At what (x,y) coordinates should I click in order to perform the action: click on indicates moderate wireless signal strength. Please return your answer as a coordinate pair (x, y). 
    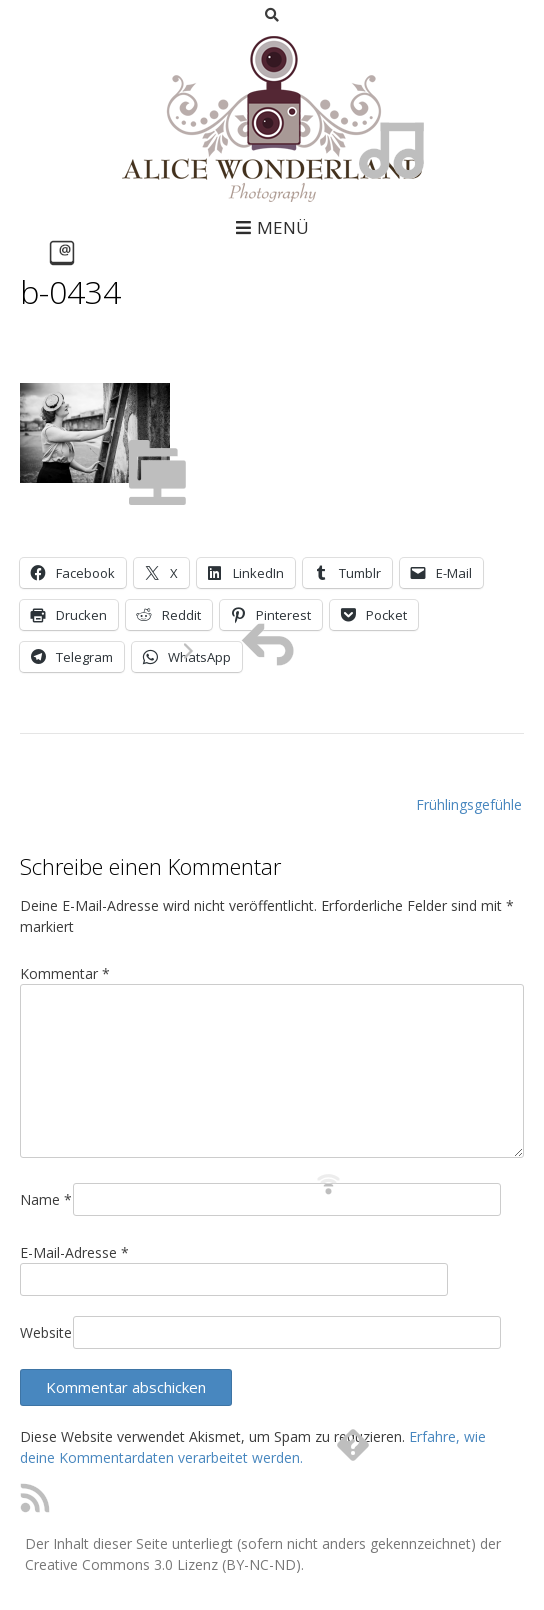
    Looking at the image, I should click on (328, 1183).